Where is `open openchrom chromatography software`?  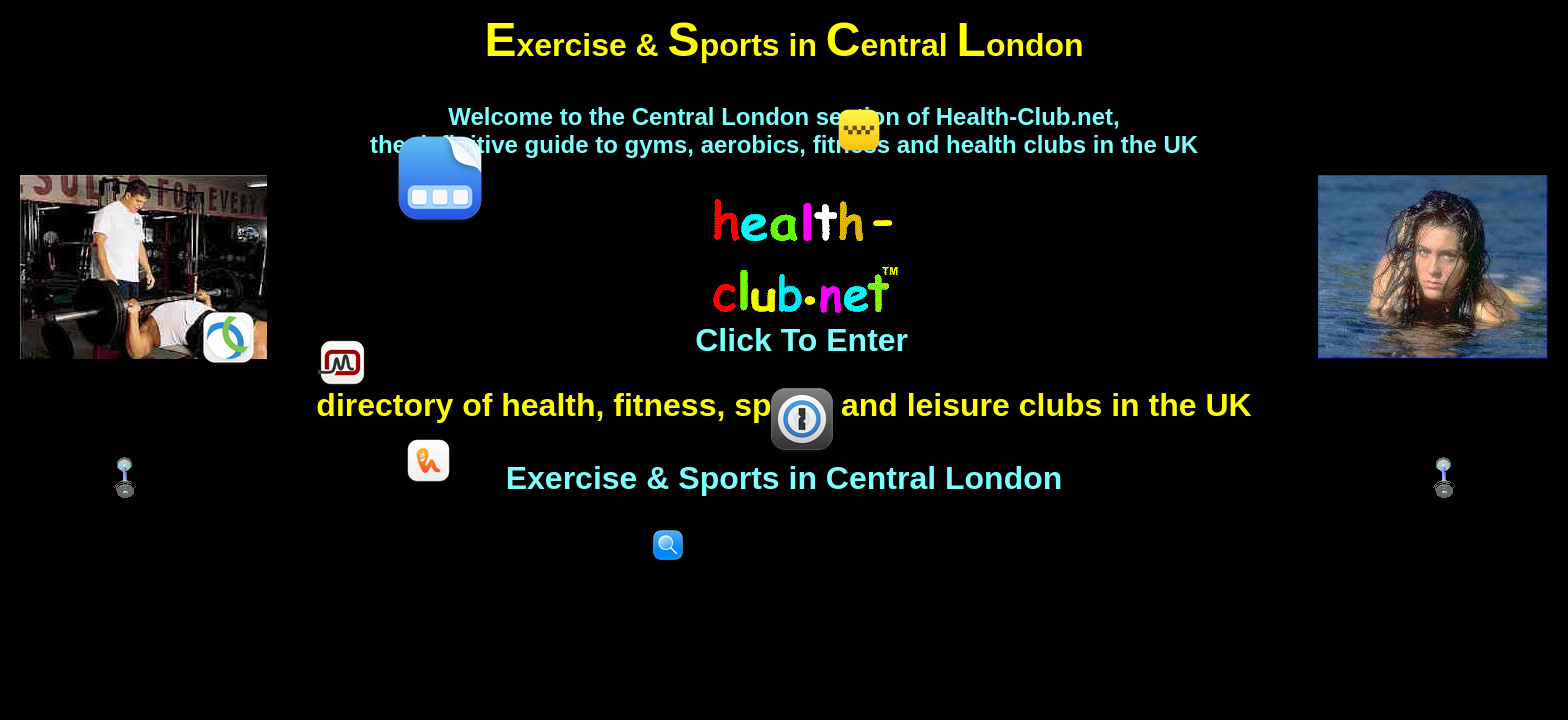
open openchrom chromatography software is located at coordinates (342, 362).